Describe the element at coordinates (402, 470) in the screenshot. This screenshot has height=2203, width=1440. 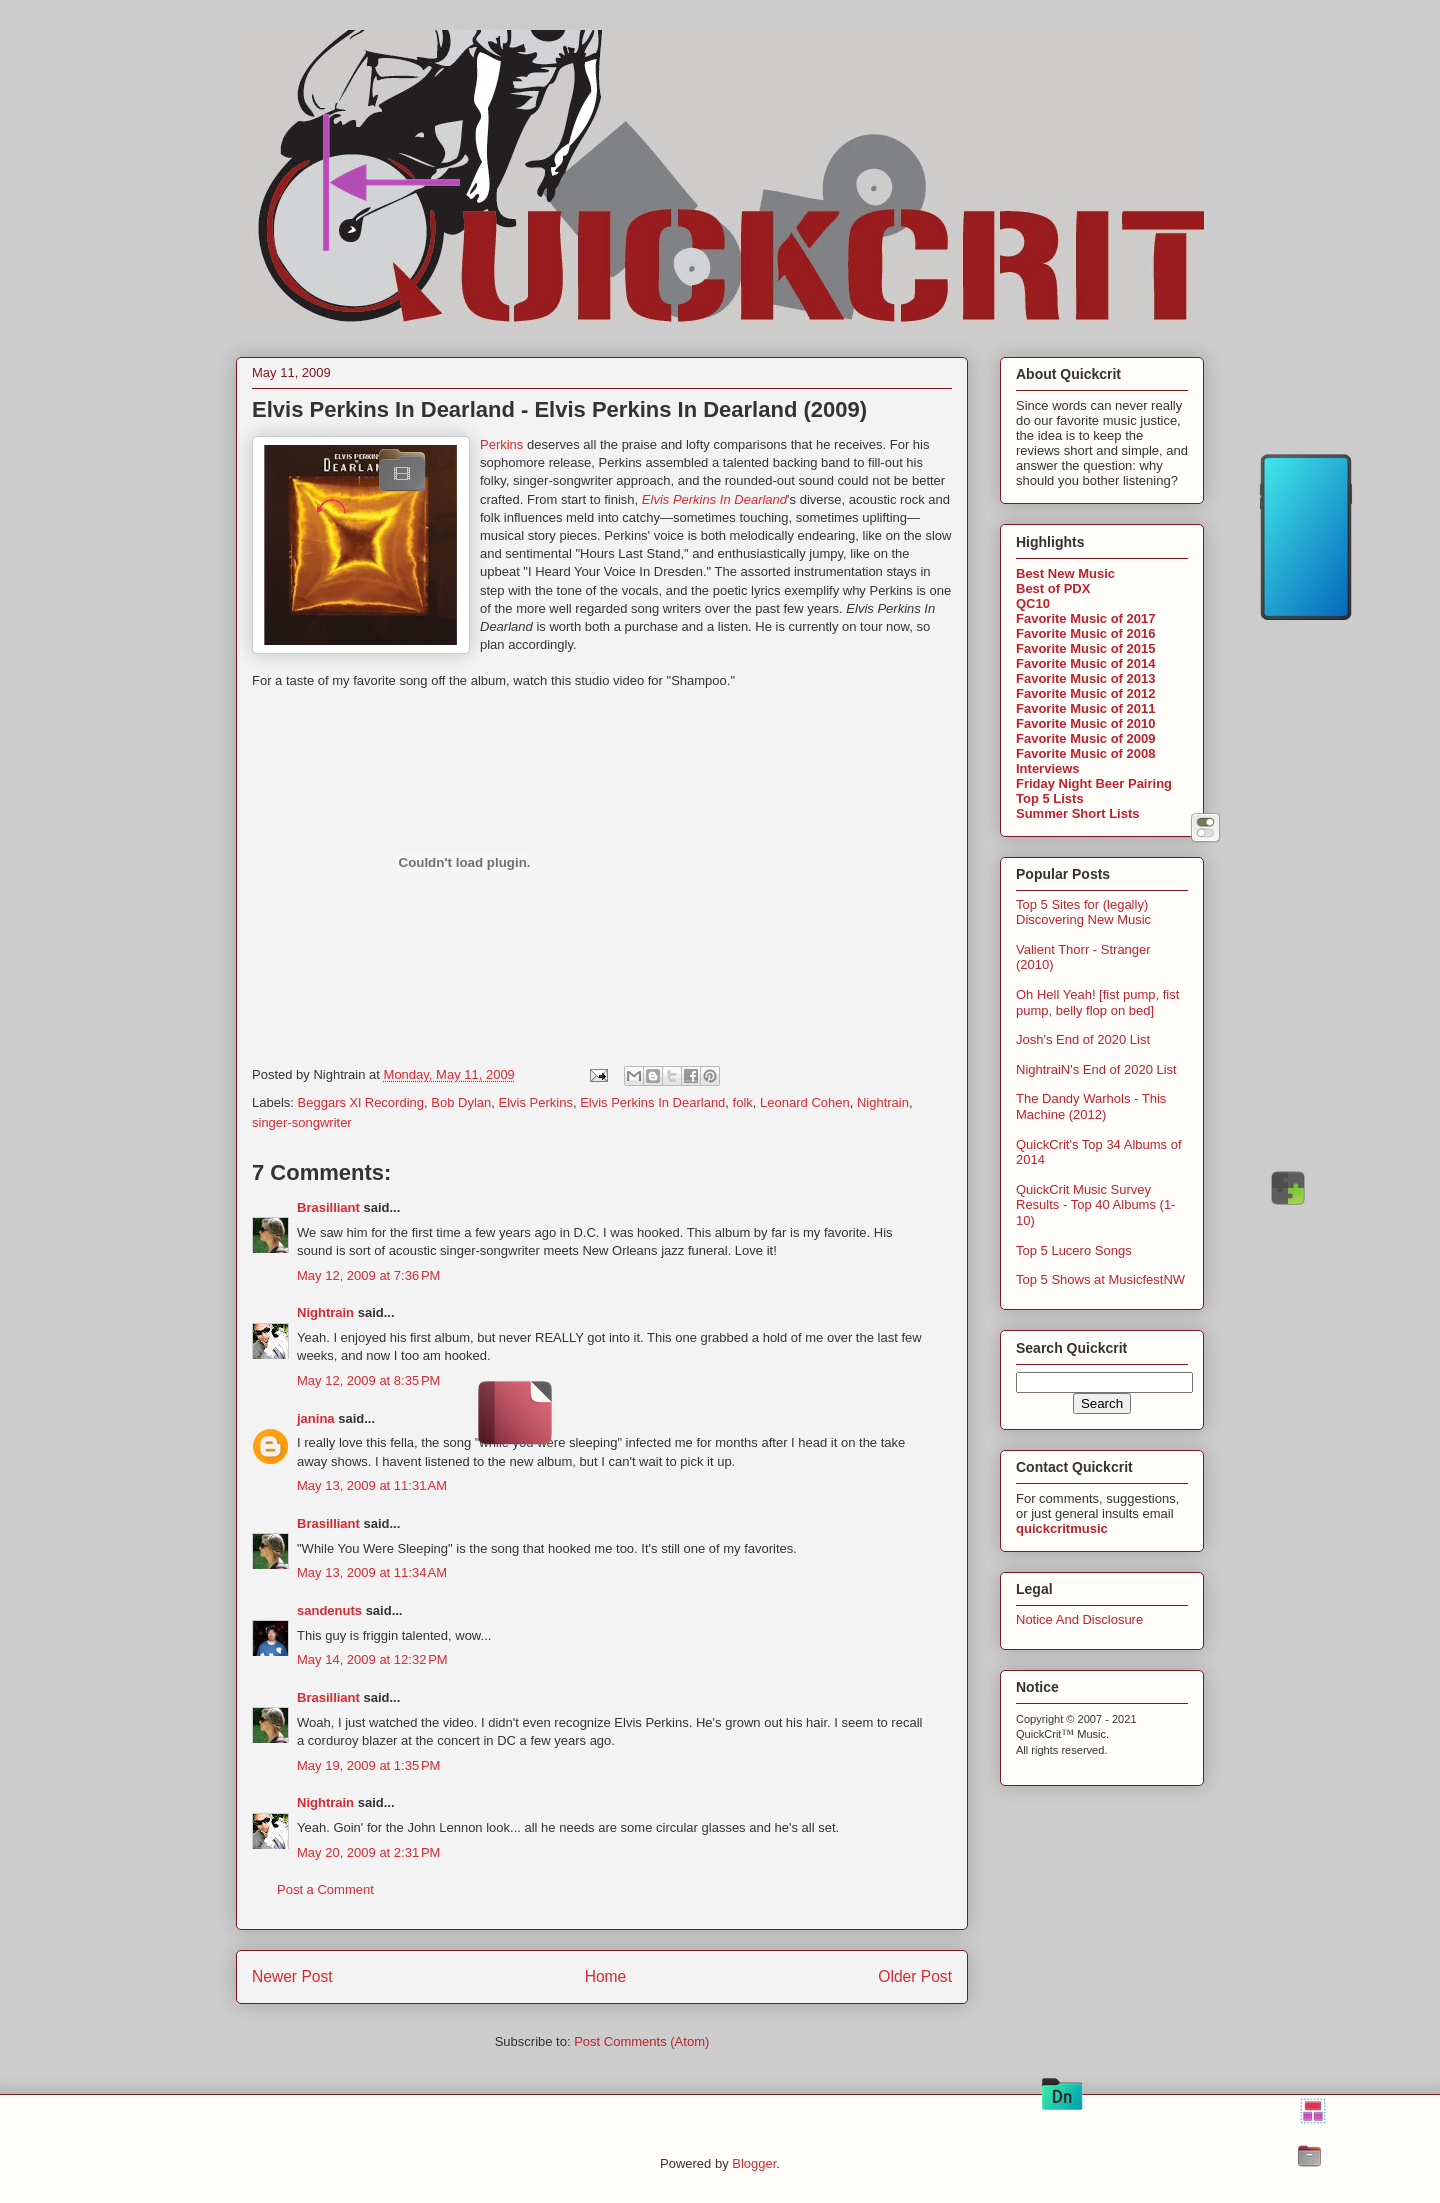
I see `open your videos folder` at that location.